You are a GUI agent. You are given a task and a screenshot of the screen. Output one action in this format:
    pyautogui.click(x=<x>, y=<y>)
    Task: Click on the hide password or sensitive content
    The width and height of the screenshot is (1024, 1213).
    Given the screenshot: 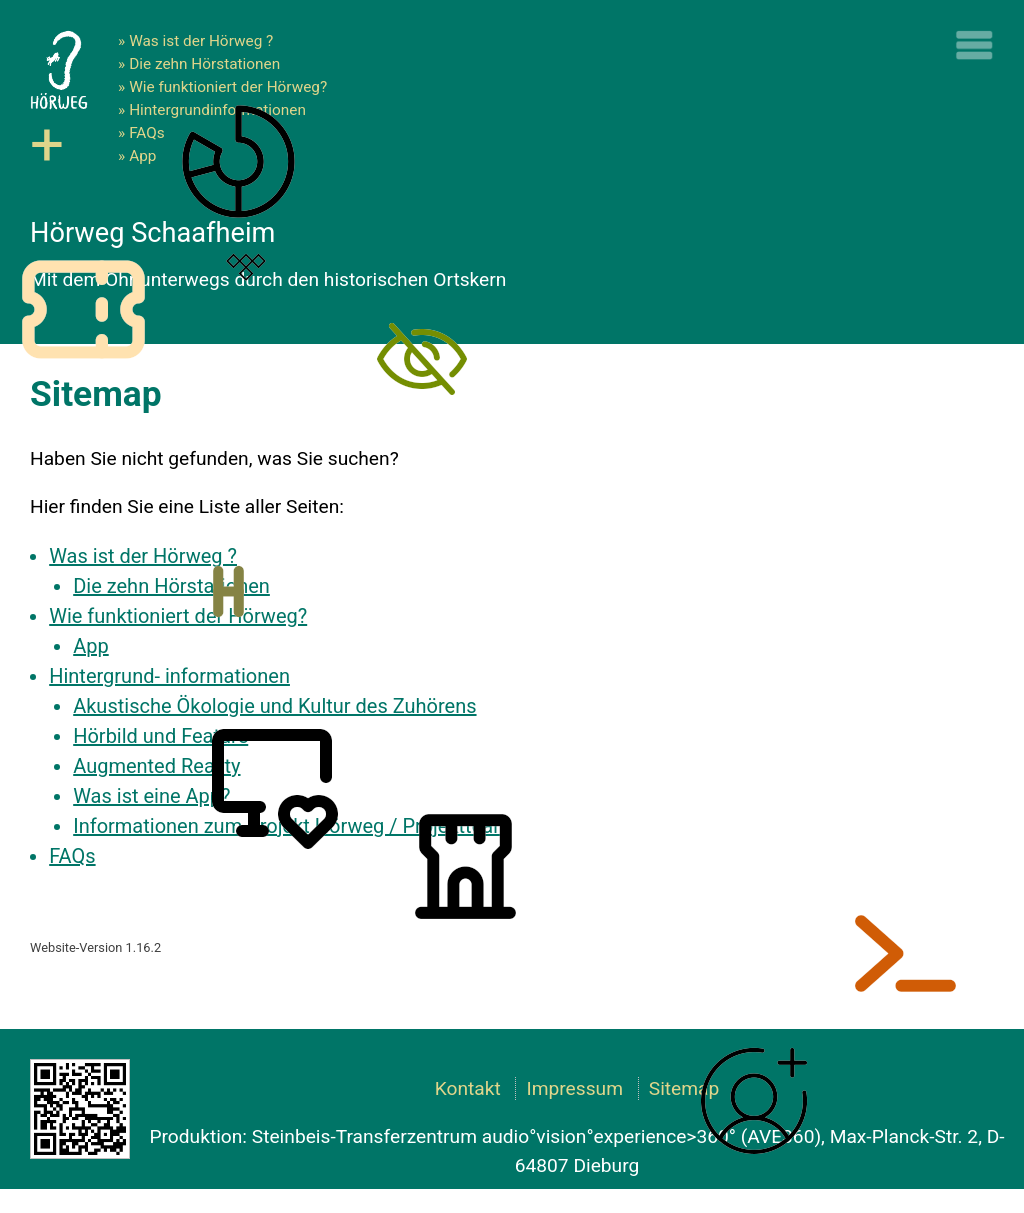 What is the action you would take?
    pyautogui.click(x=422, y=359)
    